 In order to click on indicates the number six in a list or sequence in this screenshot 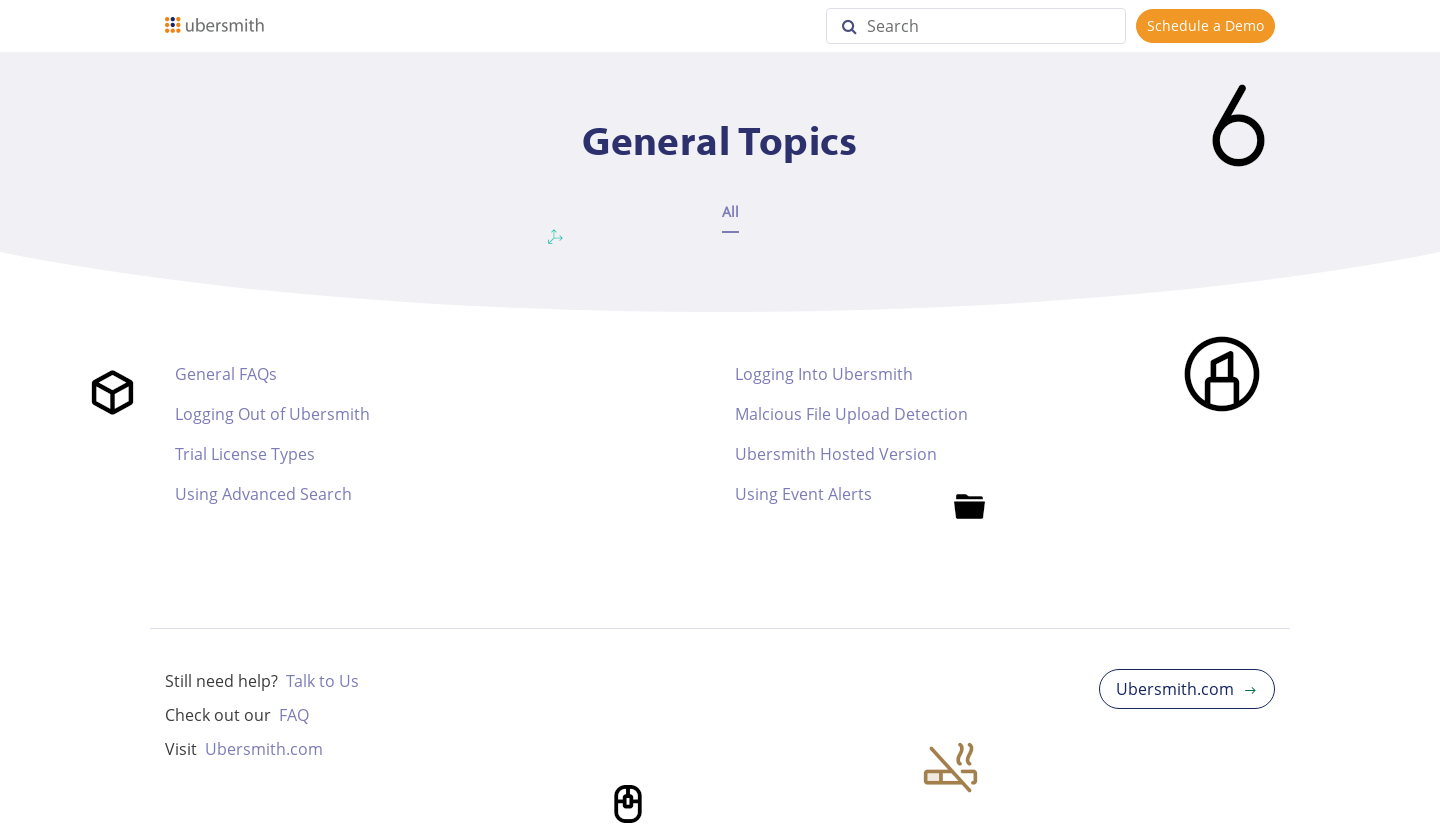, I will do `click(1238, 125)`.